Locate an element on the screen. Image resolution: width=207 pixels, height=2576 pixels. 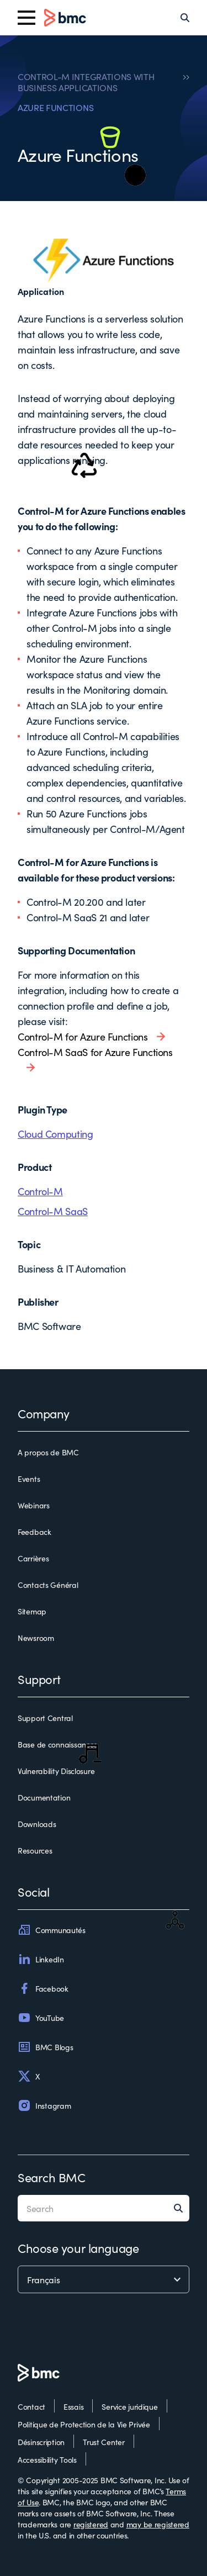
indicates 100% completion is located at coordinates (135, 175).